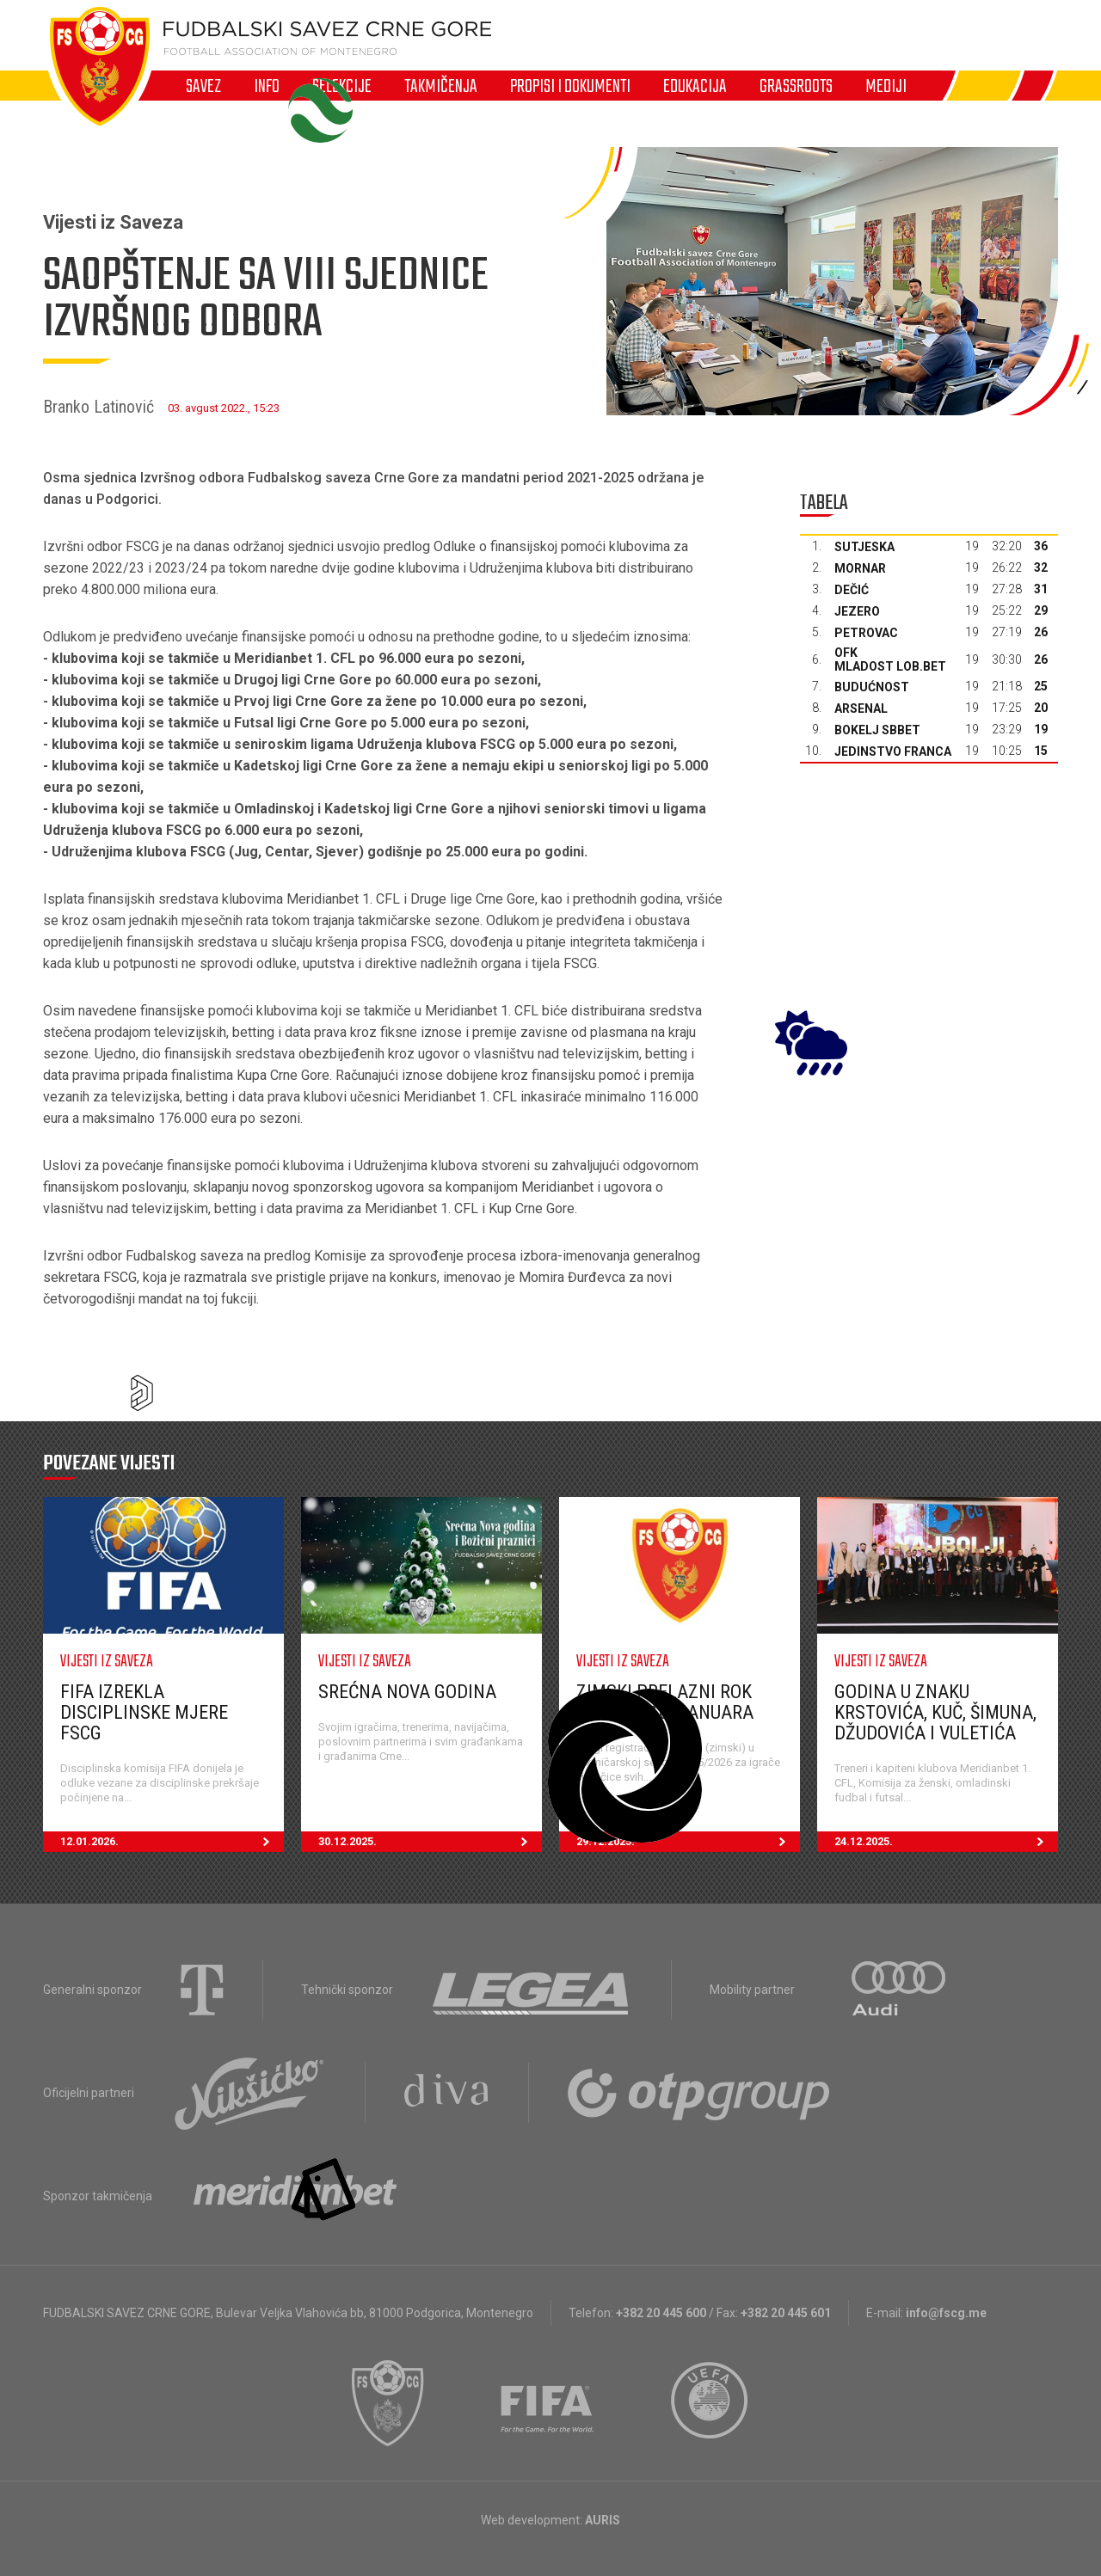 This screenshot has height=2576, width=1101. Describe the element at coordinates (320, 110) in the screenshot. I see `open Google Earth app` at that location.